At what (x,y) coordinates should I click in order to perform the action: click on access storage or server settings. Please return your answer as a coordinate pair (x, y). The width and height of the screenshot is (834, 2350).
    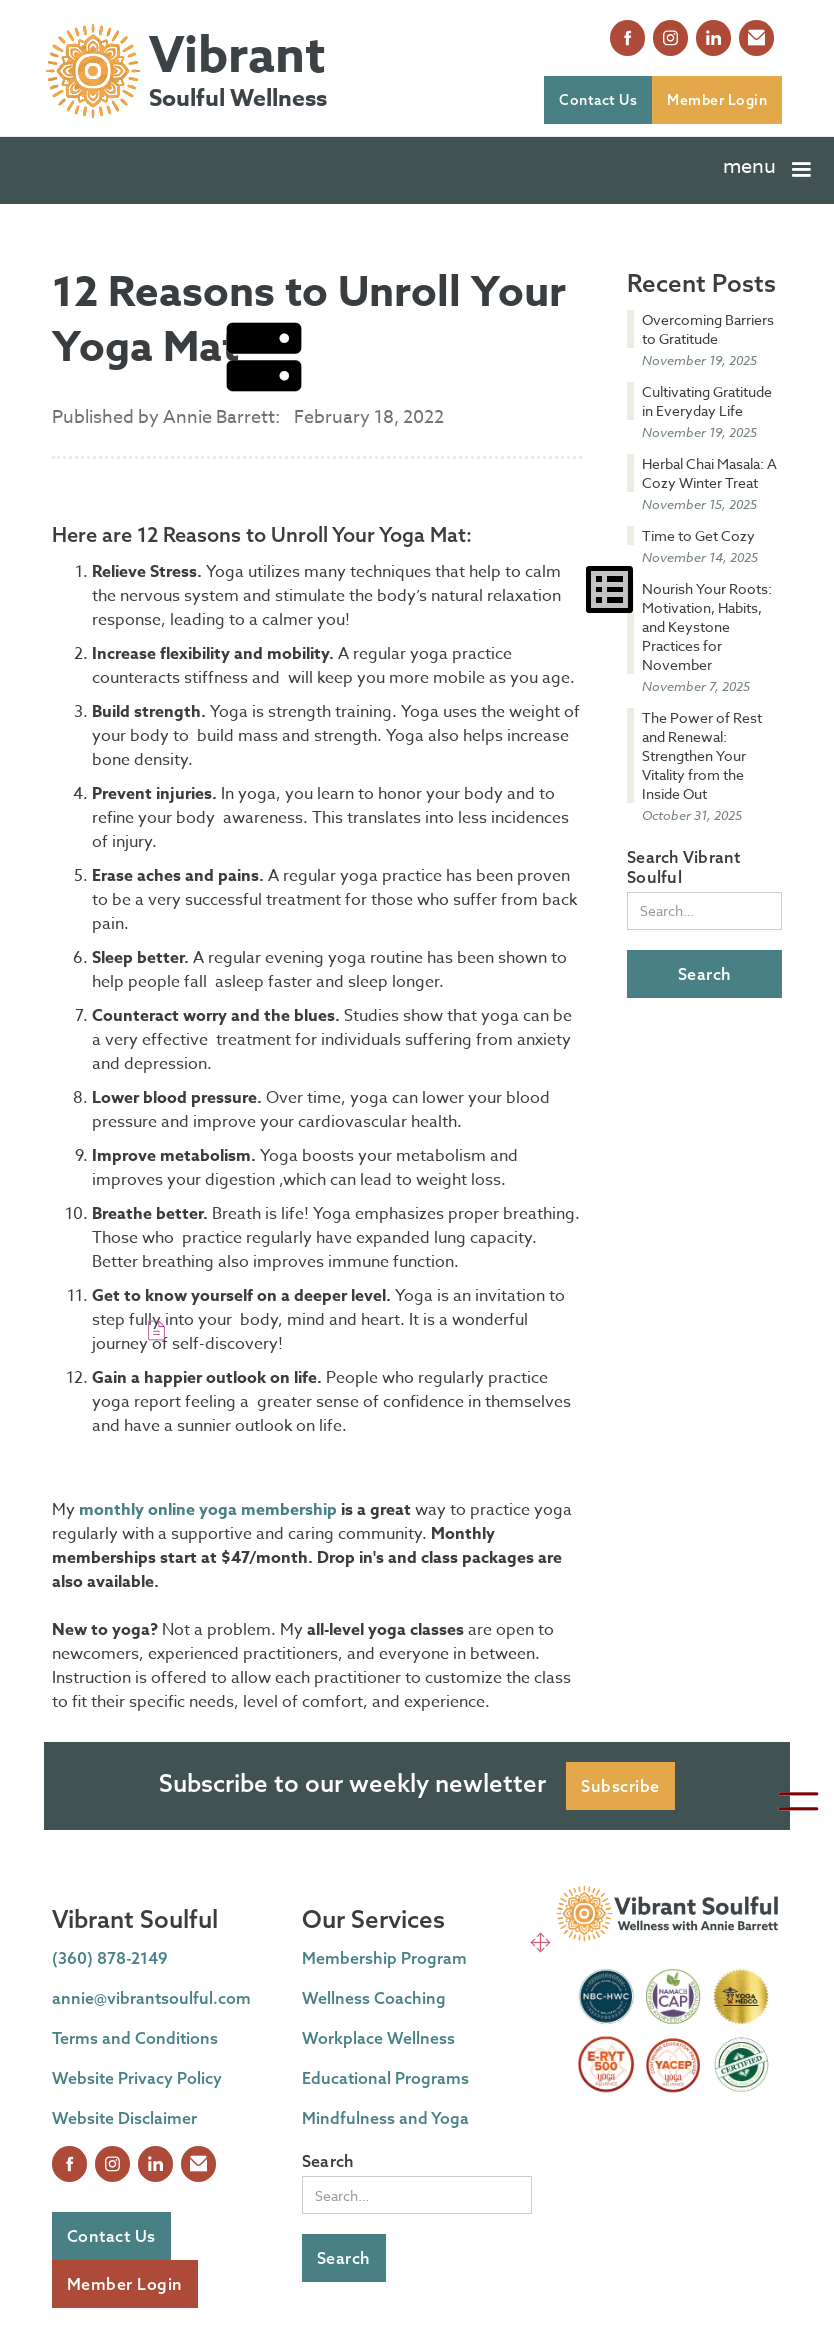
    Looking at the image, I should click on (264, 357).